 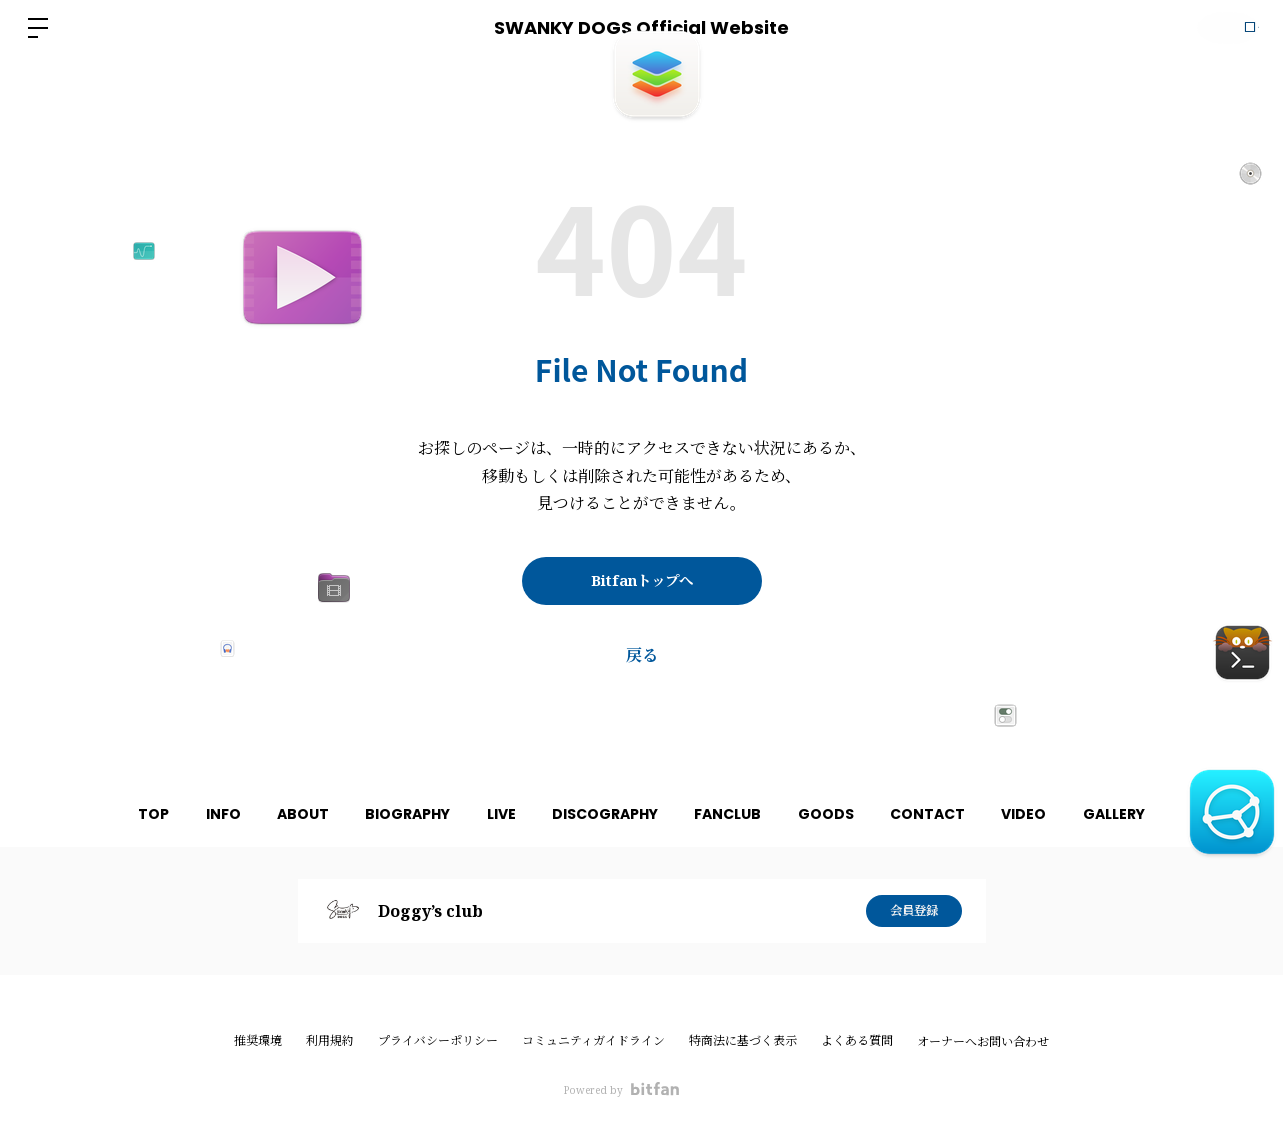 I want to click on open your videos folder, so click(x=334, y=587).